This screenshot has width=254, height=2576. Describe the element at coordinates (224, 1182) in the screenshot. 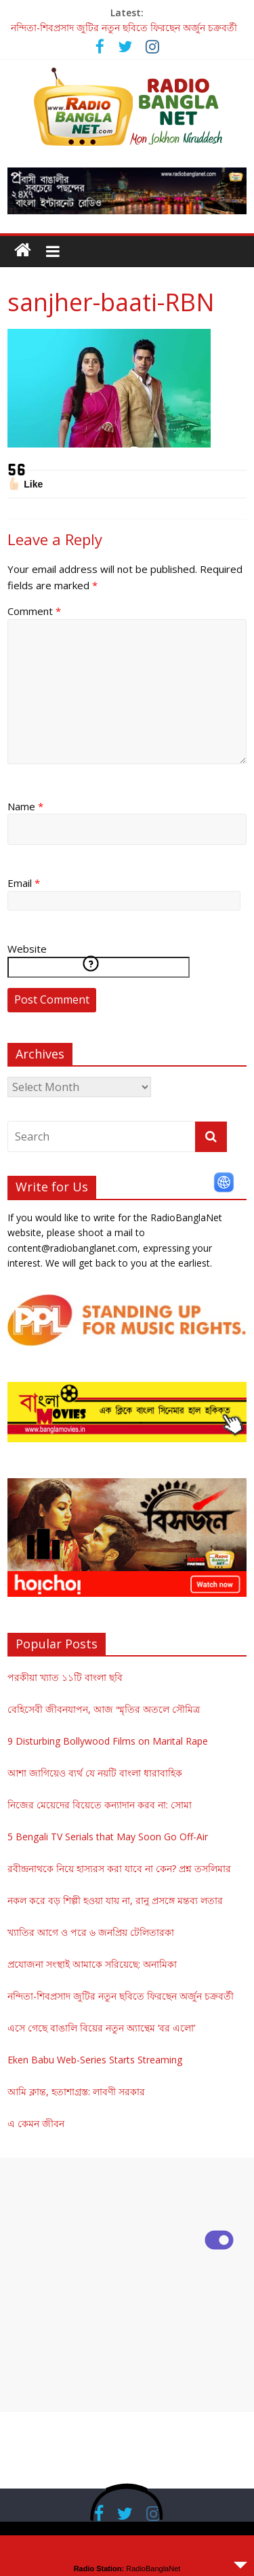

I see `access web-based applications` at that location.